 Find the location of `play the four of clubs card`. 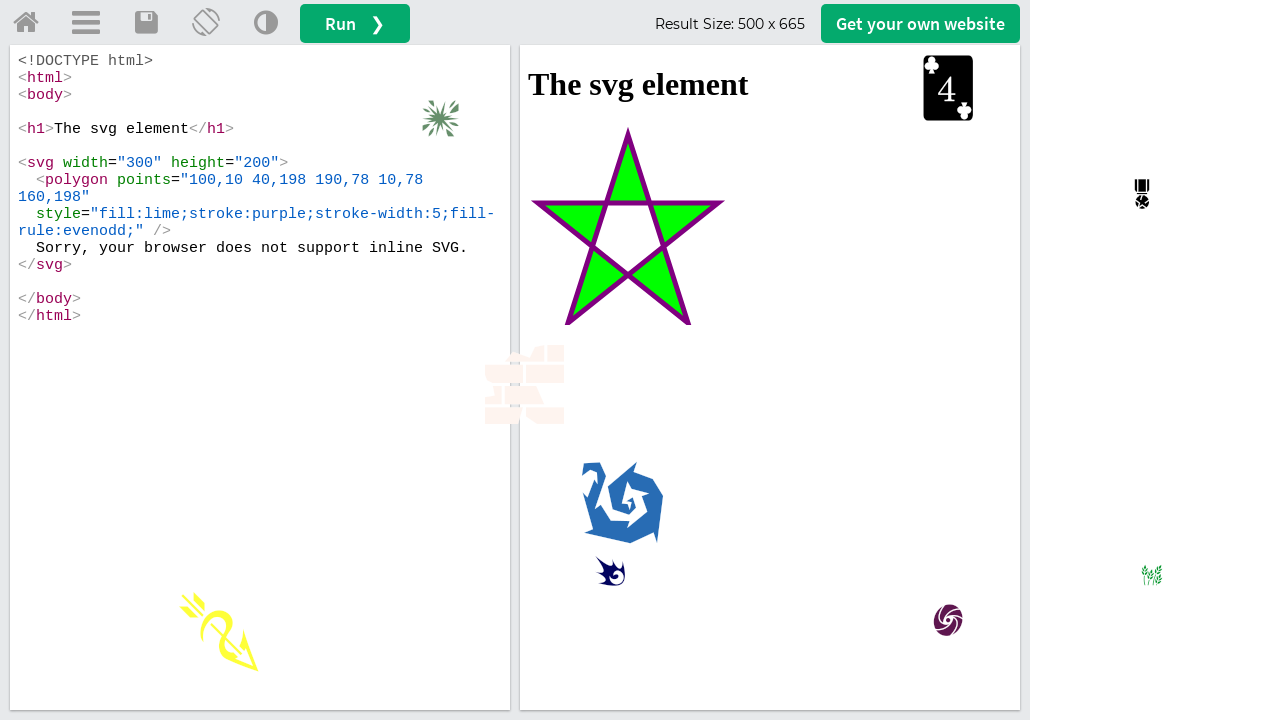

play the four of clubs card is located at coordinates (948, 88).